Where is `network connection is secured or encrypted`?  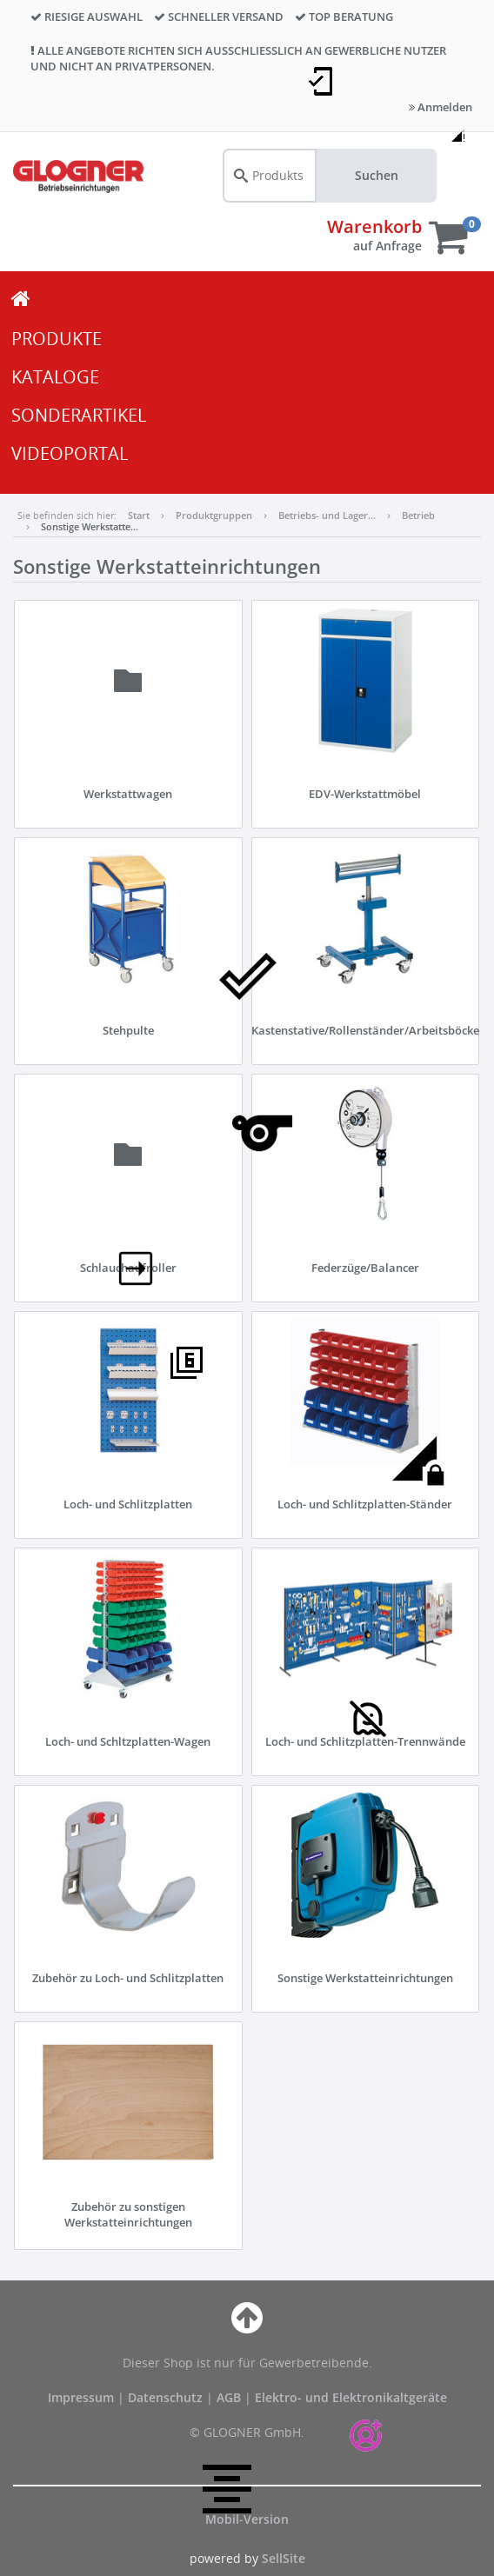 network connection is secured or encrypted is located at coordinates (417, 1461).